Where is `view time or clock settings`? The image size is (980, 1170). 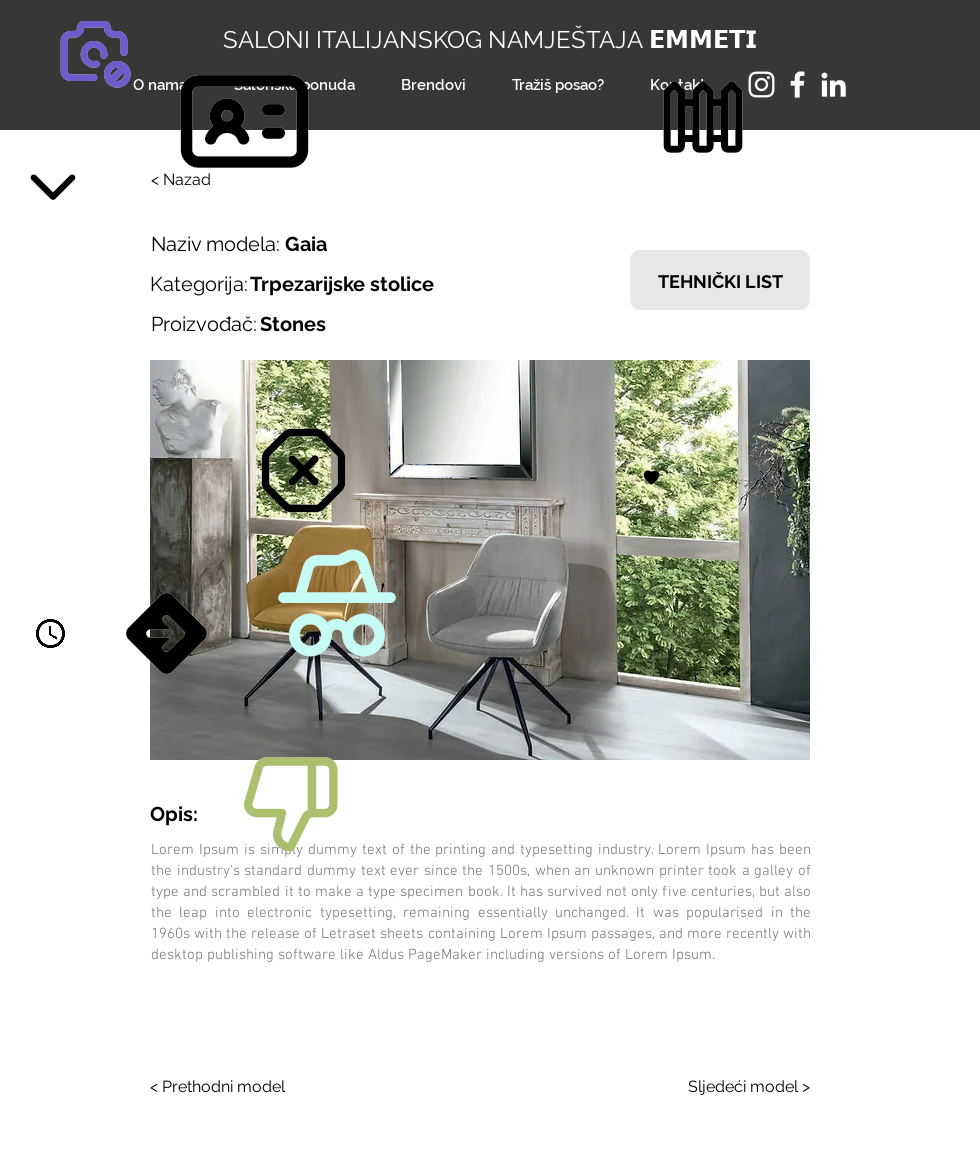
view time or clock settings is located at coordinates (50, 633).